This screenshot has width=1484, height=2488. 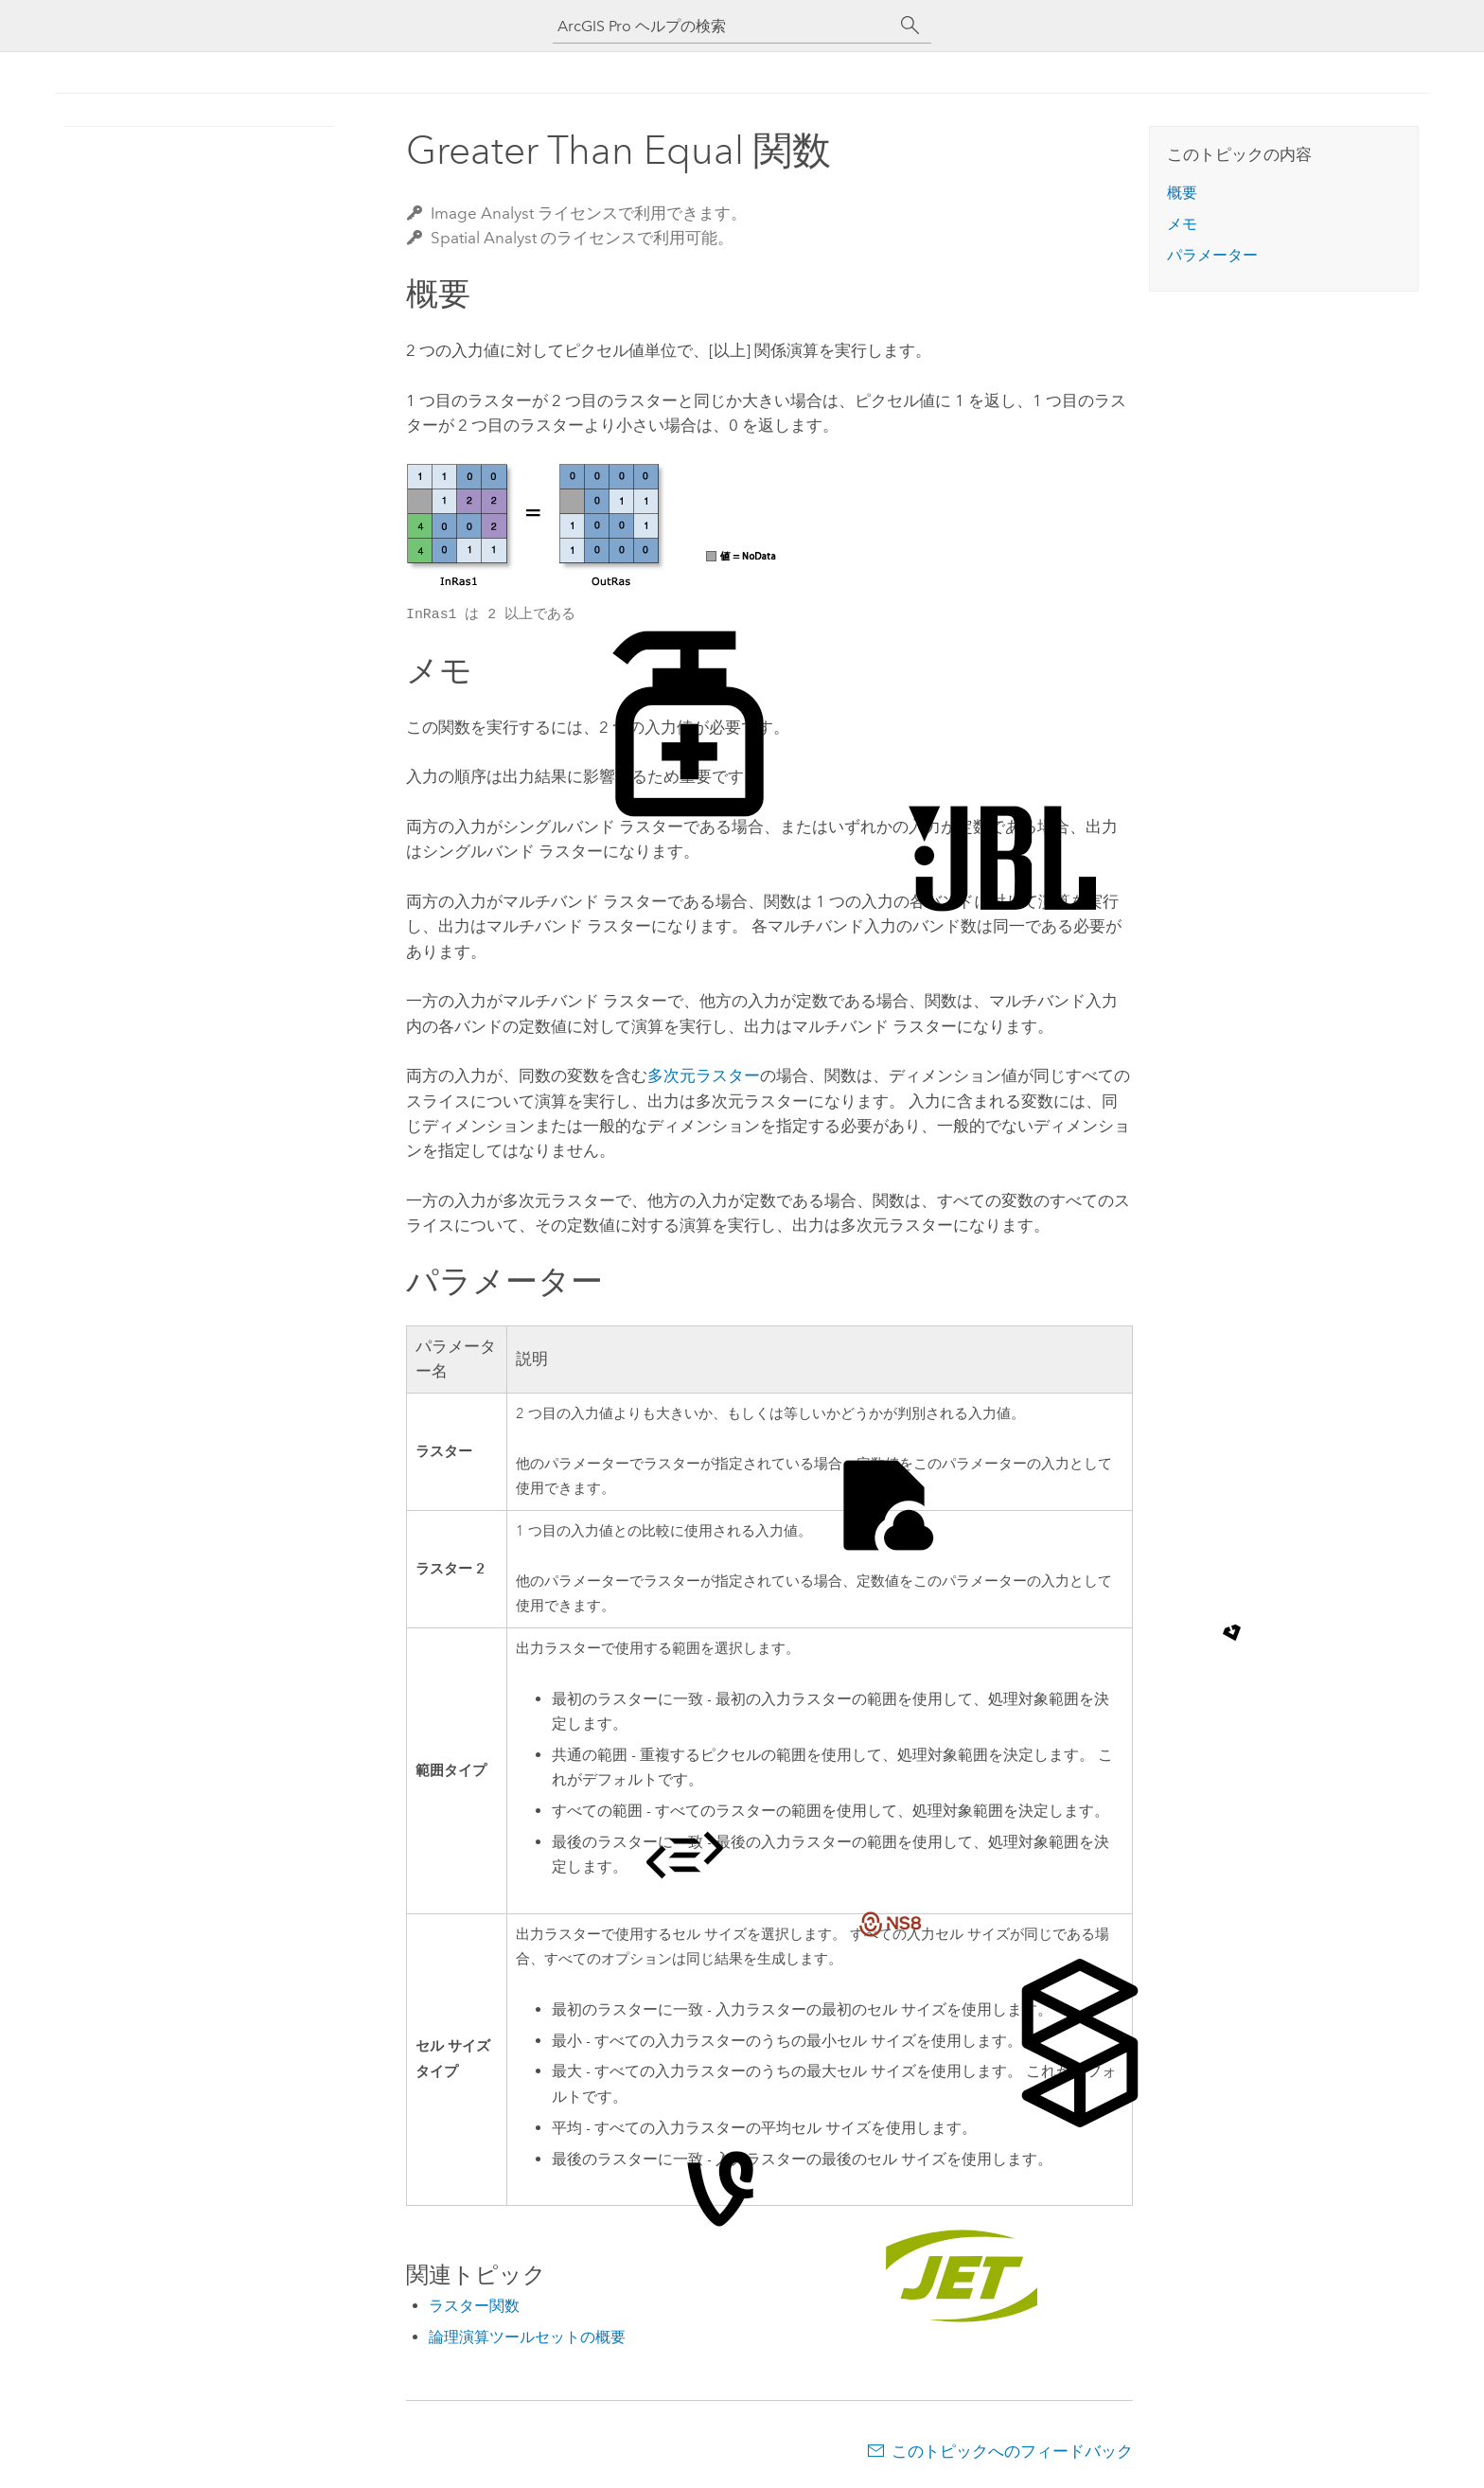 I want to click on access cloud-synced documents, so click(x=884, y=1505).